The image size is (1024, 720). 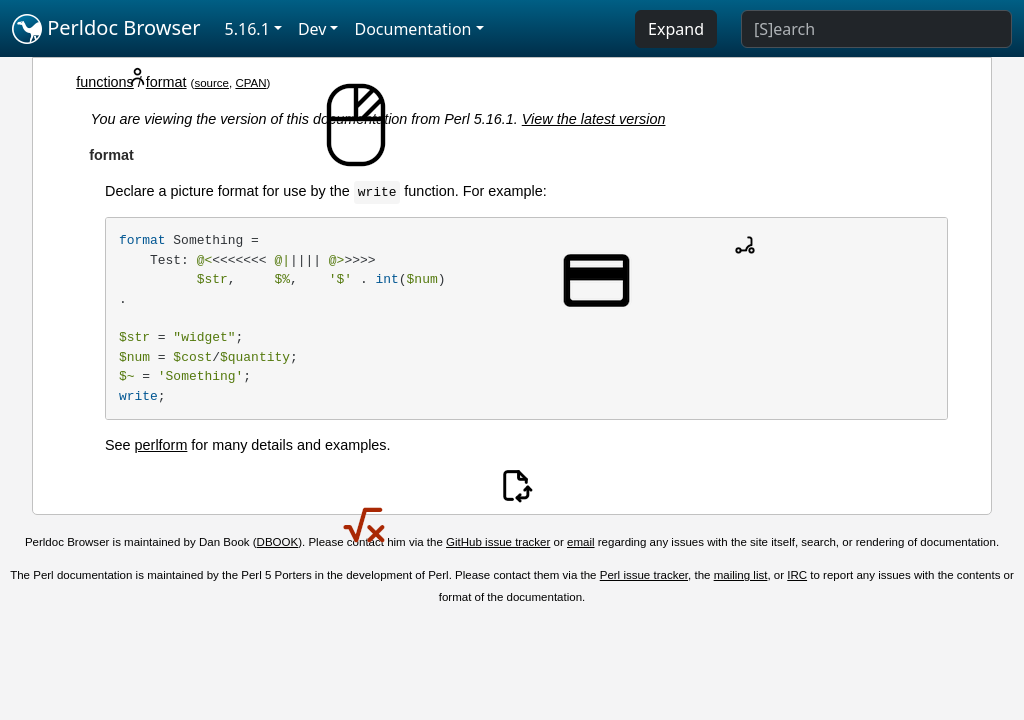 What do you see at coordinates (596, 280) in the screenshot?
I see `access payment methods` at bounding box center [596, 280].